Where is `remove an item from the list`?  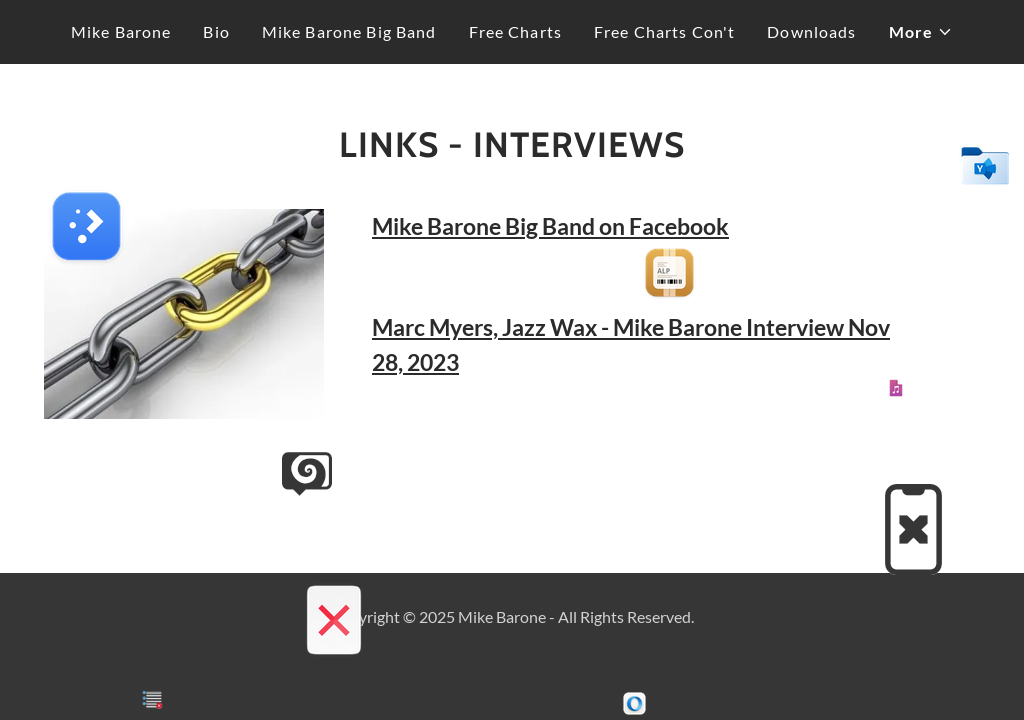
remove an item from the list is located at coordinates (152, 699).